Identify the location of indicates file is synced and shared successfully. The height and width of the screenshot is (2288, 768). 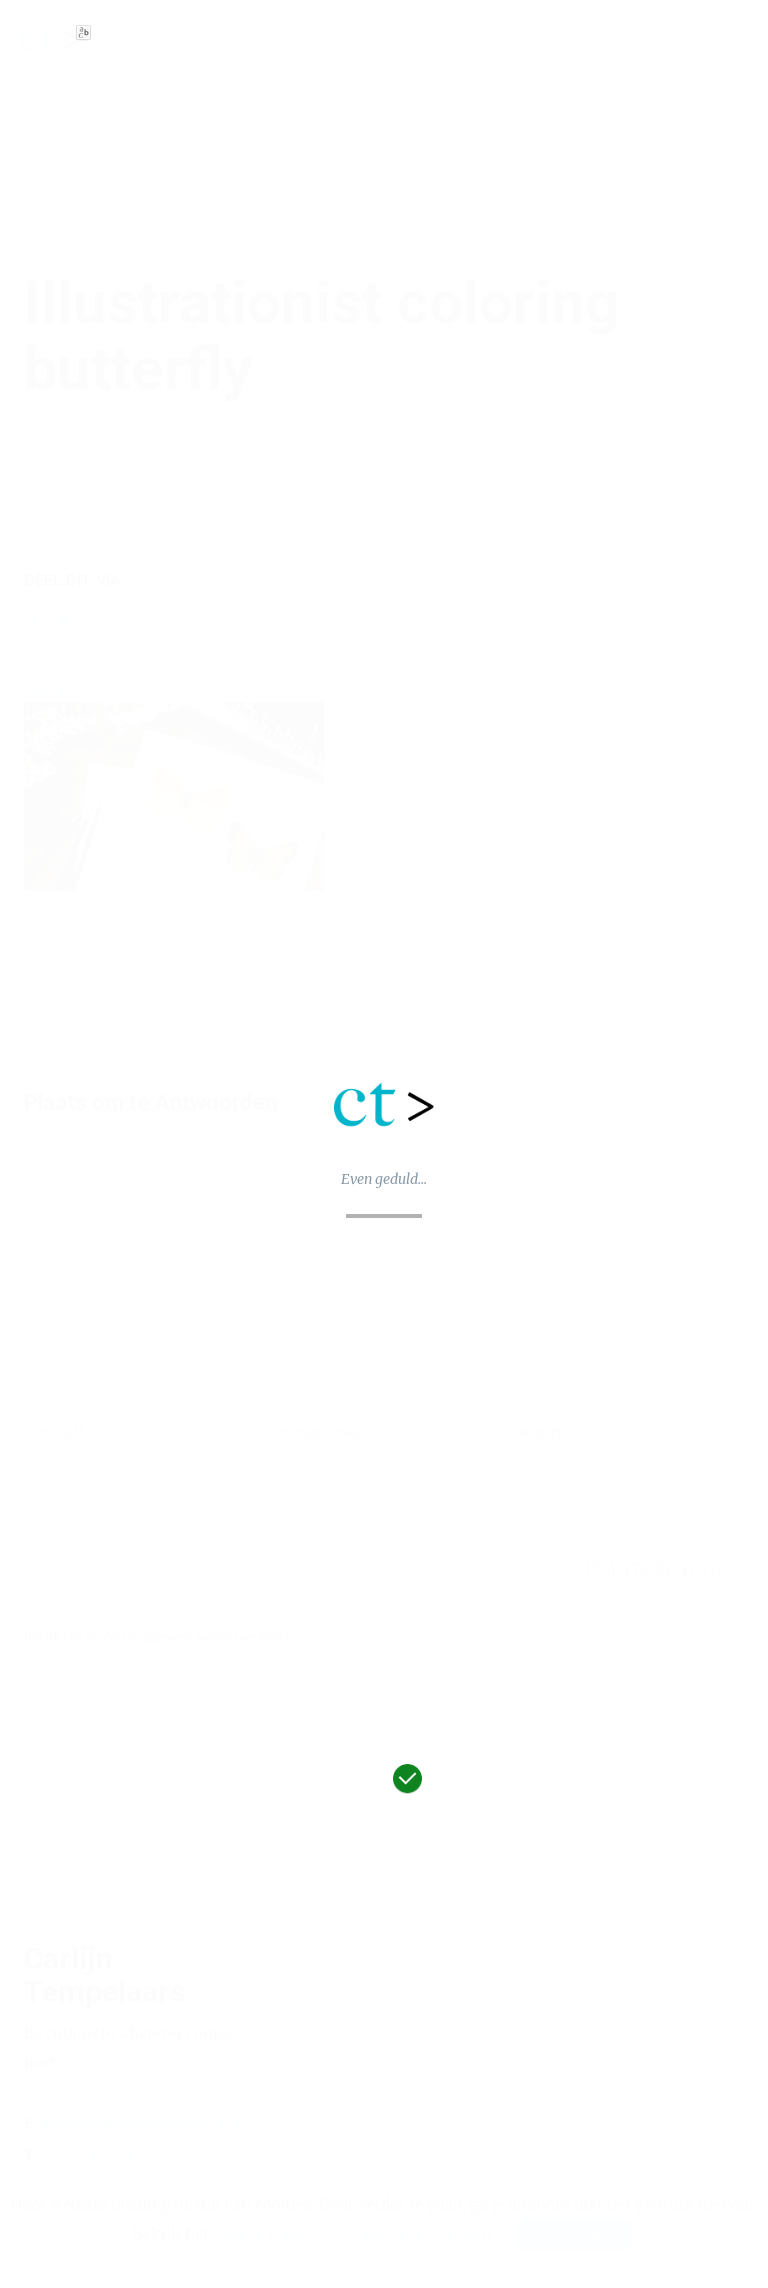
(407, 1778).